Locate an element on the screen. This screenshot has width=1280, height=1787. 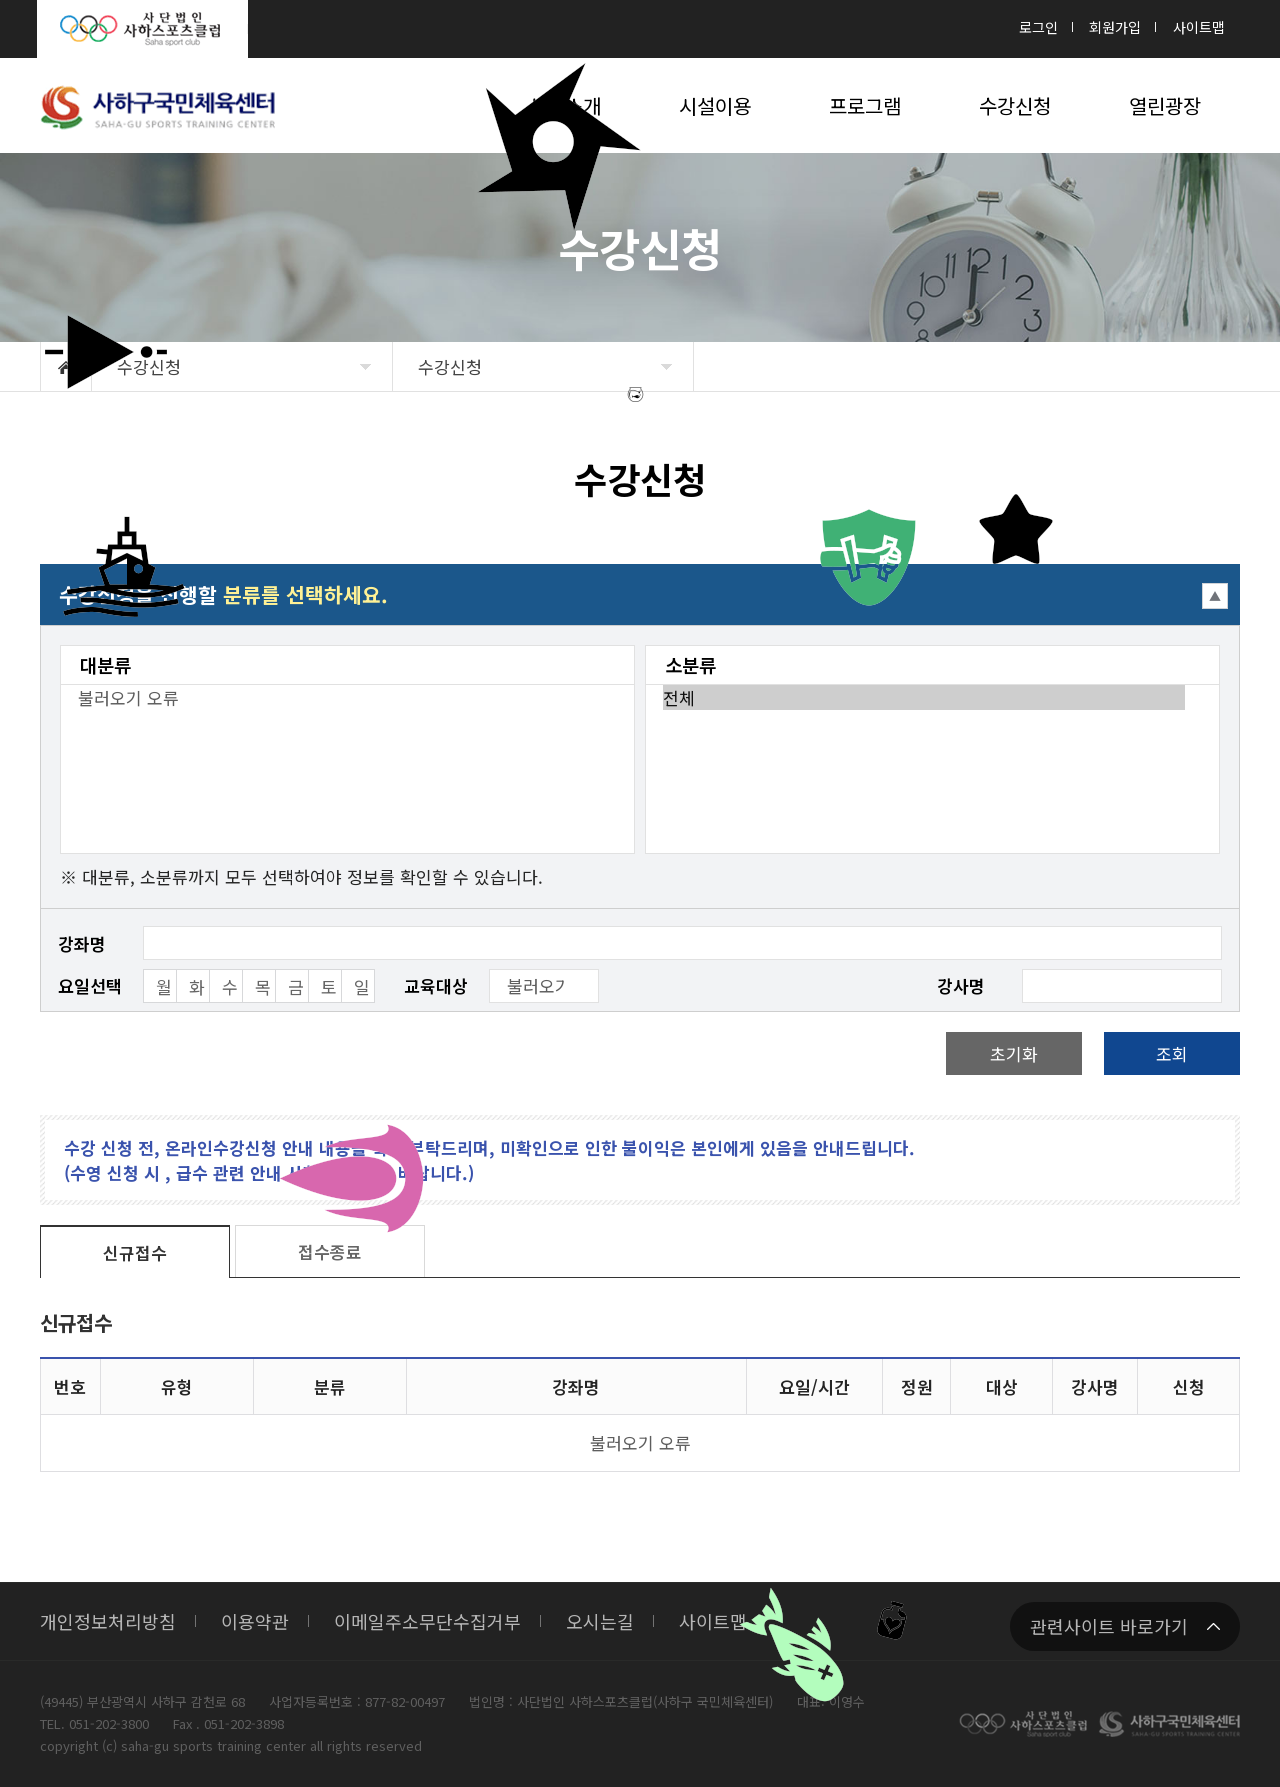
access aquarium or fish tank features is located at coordinates (635, 394).